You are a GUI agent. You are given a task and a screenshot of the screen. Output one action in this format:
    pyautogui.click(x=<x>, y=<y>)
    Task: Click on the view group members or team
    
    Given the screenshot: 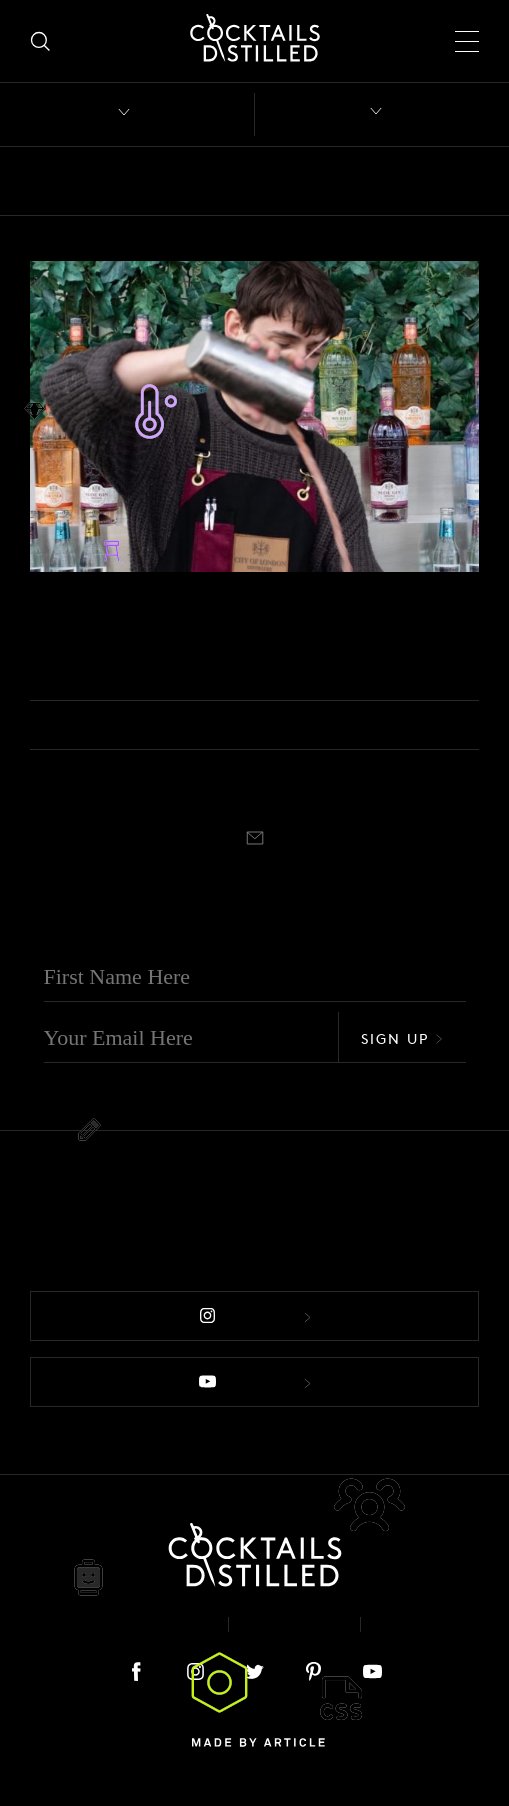 What is the action you would take?
    pyautogui.click(x=369, y=1502)
    